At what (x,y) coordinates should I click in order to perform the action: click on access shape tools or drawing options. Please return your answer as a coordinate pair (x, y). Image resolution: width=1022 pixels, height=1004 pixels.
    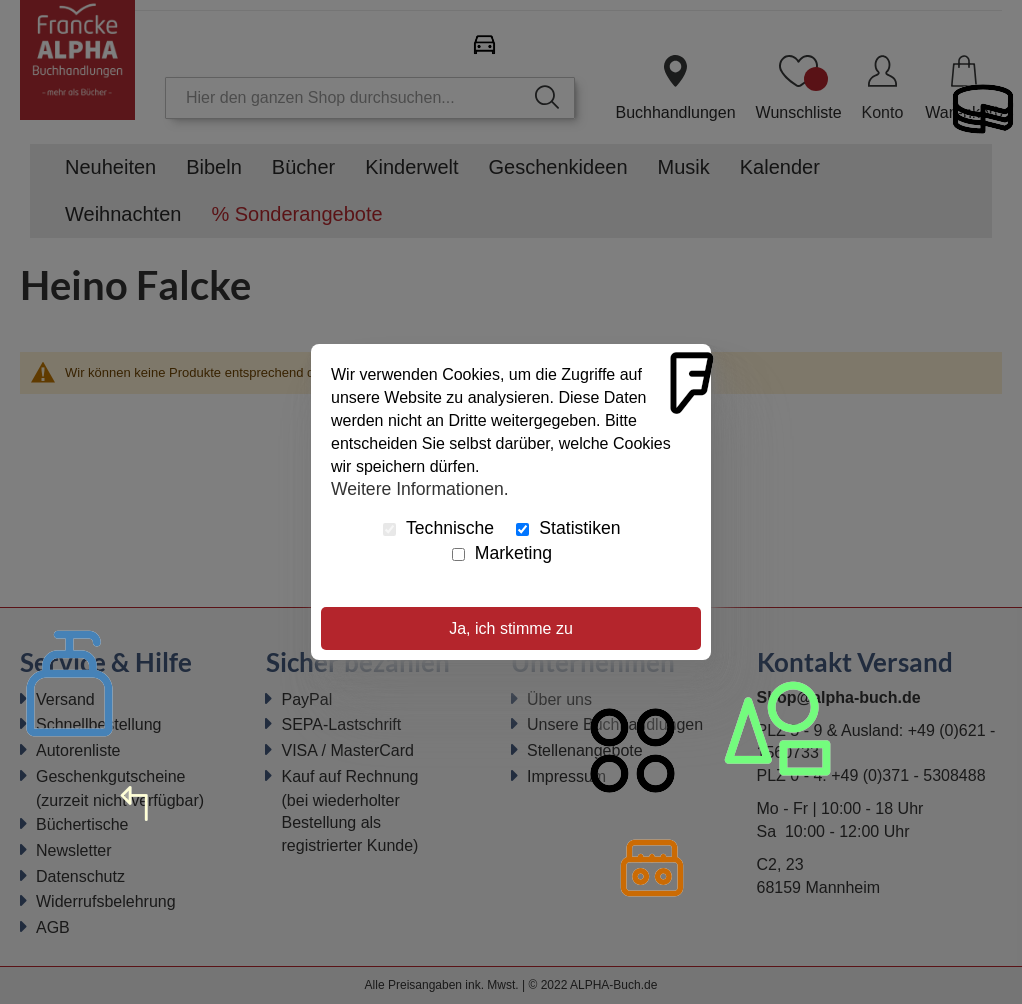
    Looking at the image, I should click on (779, 732).